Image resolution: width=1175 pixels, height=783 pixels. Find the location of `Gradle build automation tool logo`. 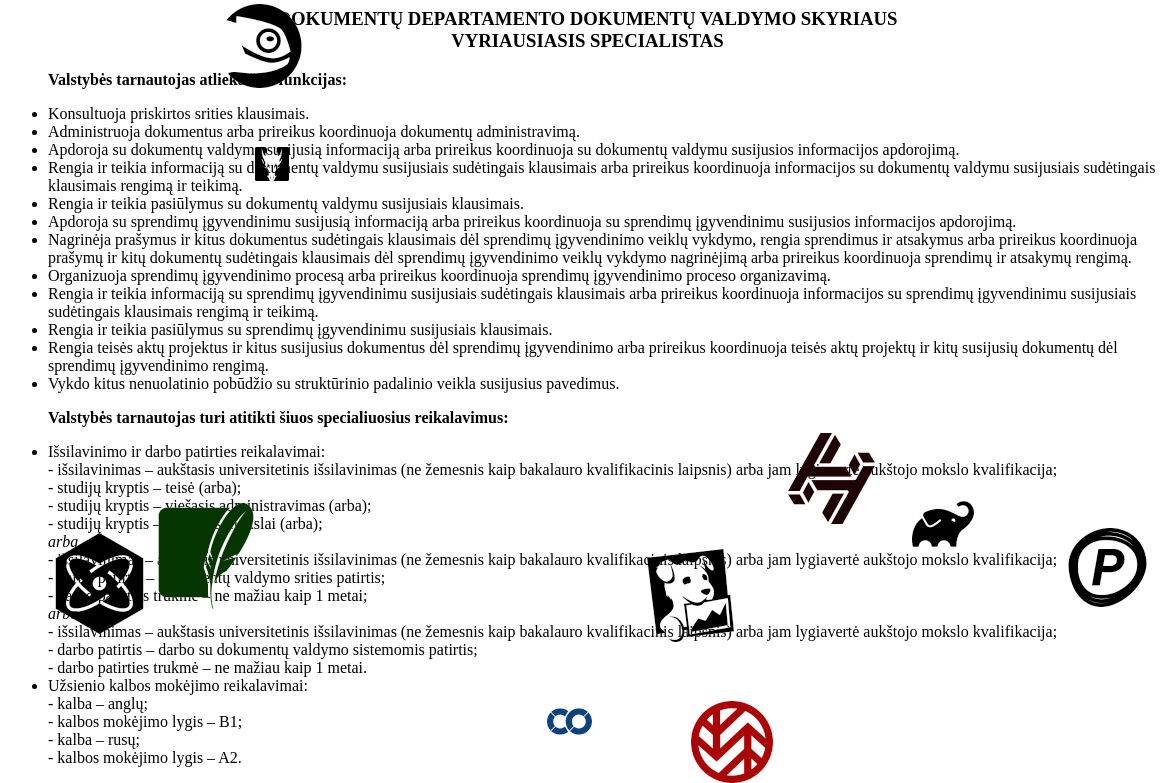

Gradle build automation tool logo is located at coordinates (943, 524).